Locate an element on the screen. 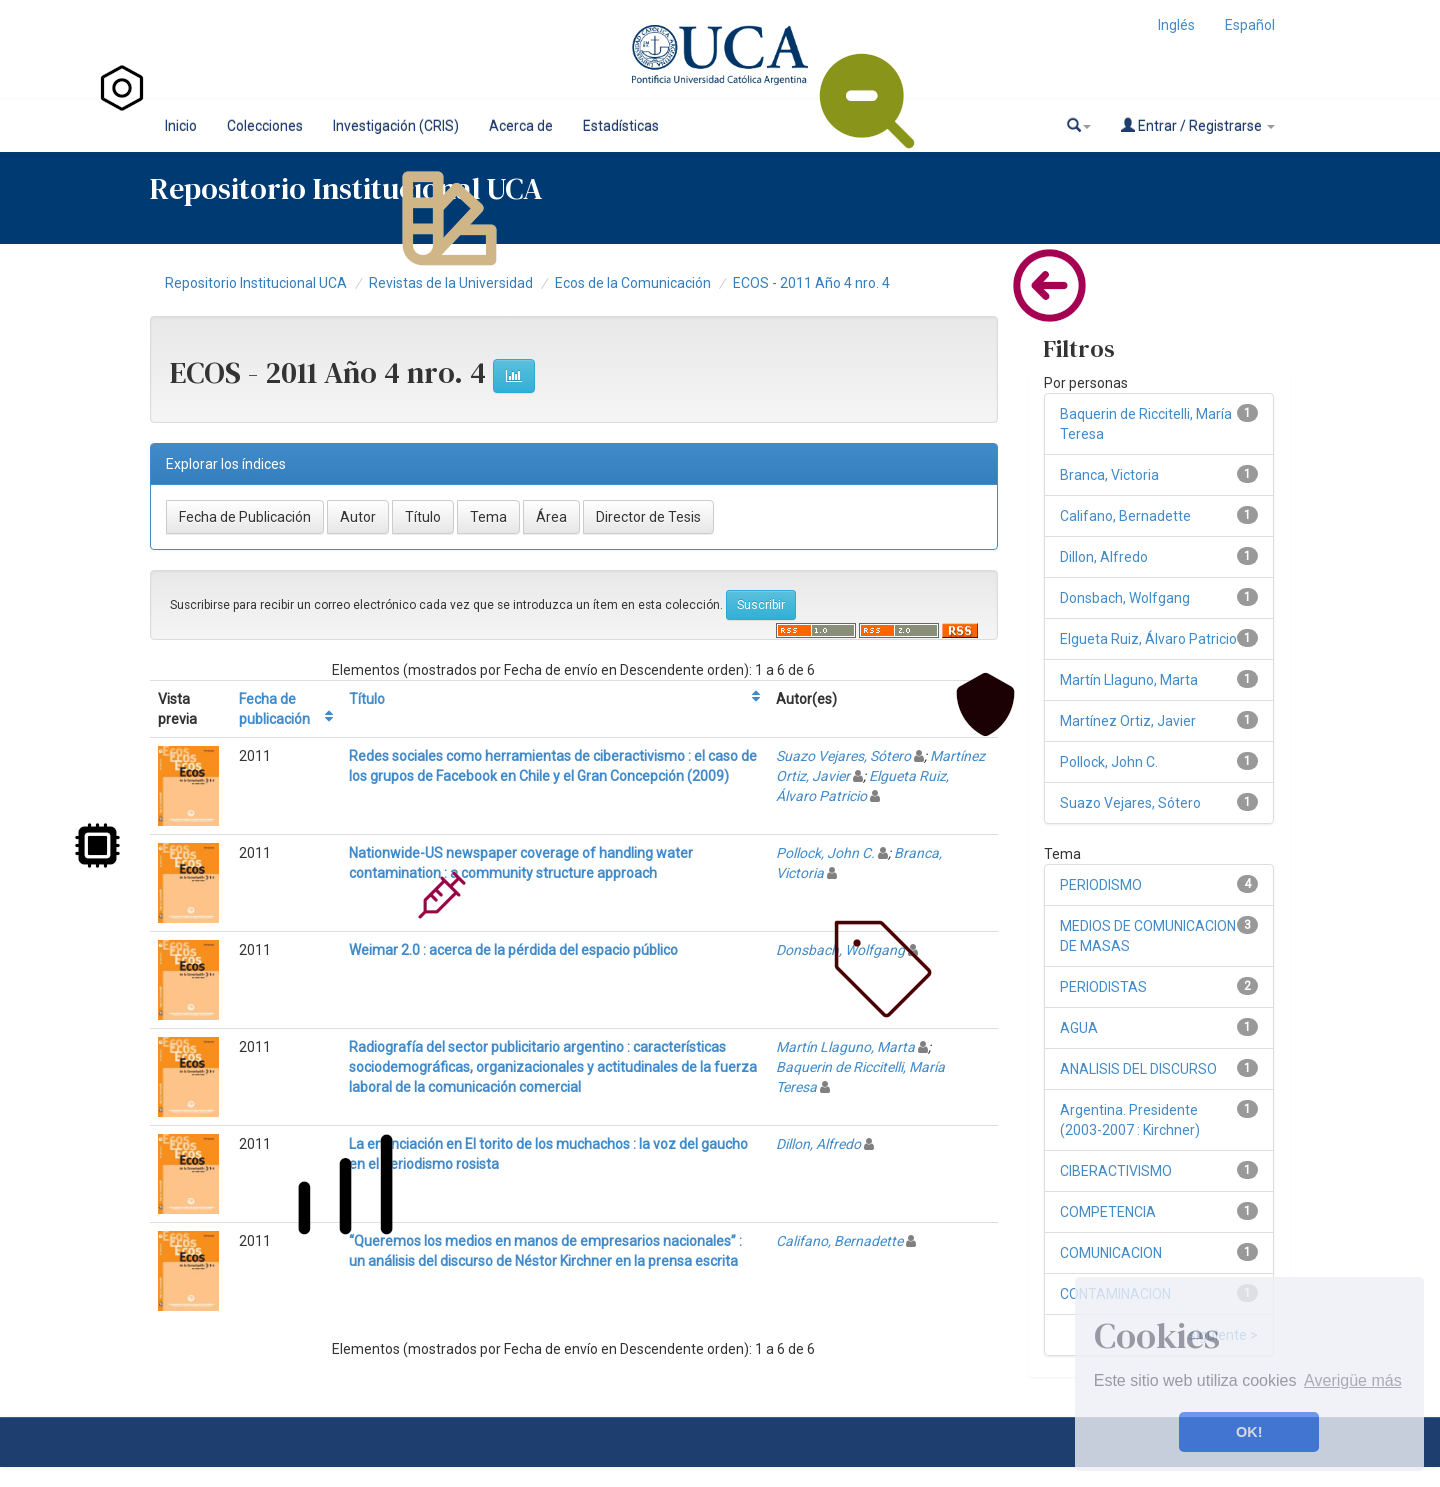  go back to the previous screen is located at coordinates (1049, 285).